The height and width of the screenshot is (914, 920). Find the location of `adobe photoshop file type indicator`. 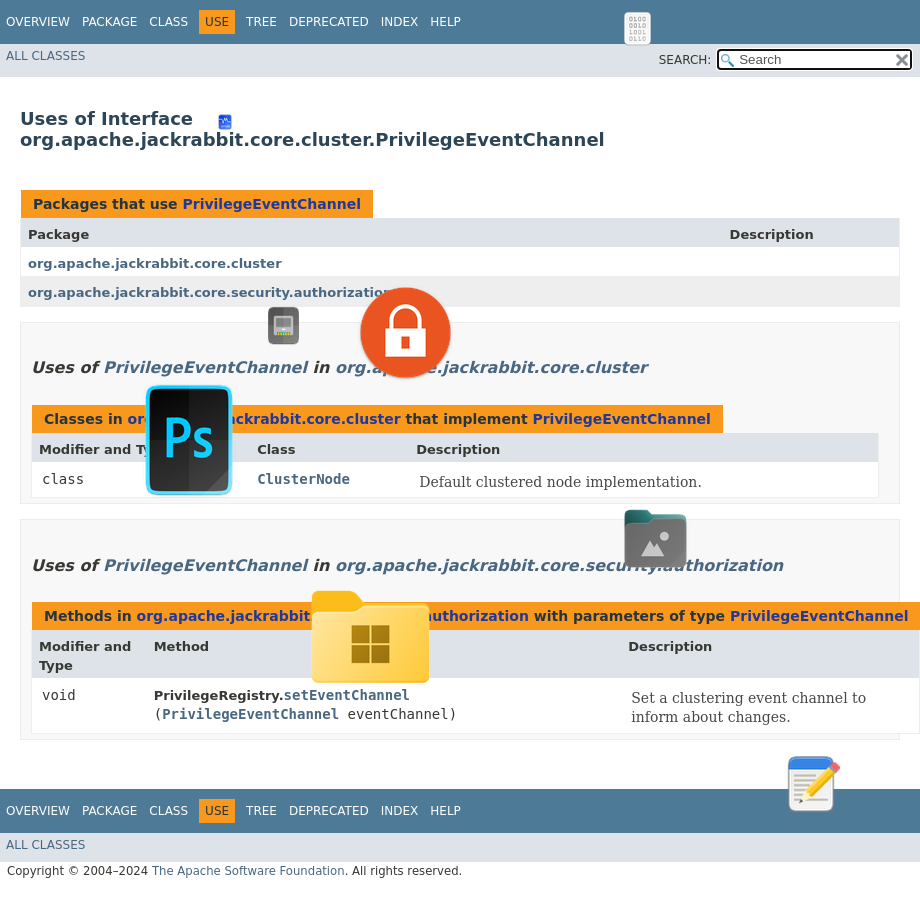

adobe photoshop file type indicator is located at coordinates (189, 440).